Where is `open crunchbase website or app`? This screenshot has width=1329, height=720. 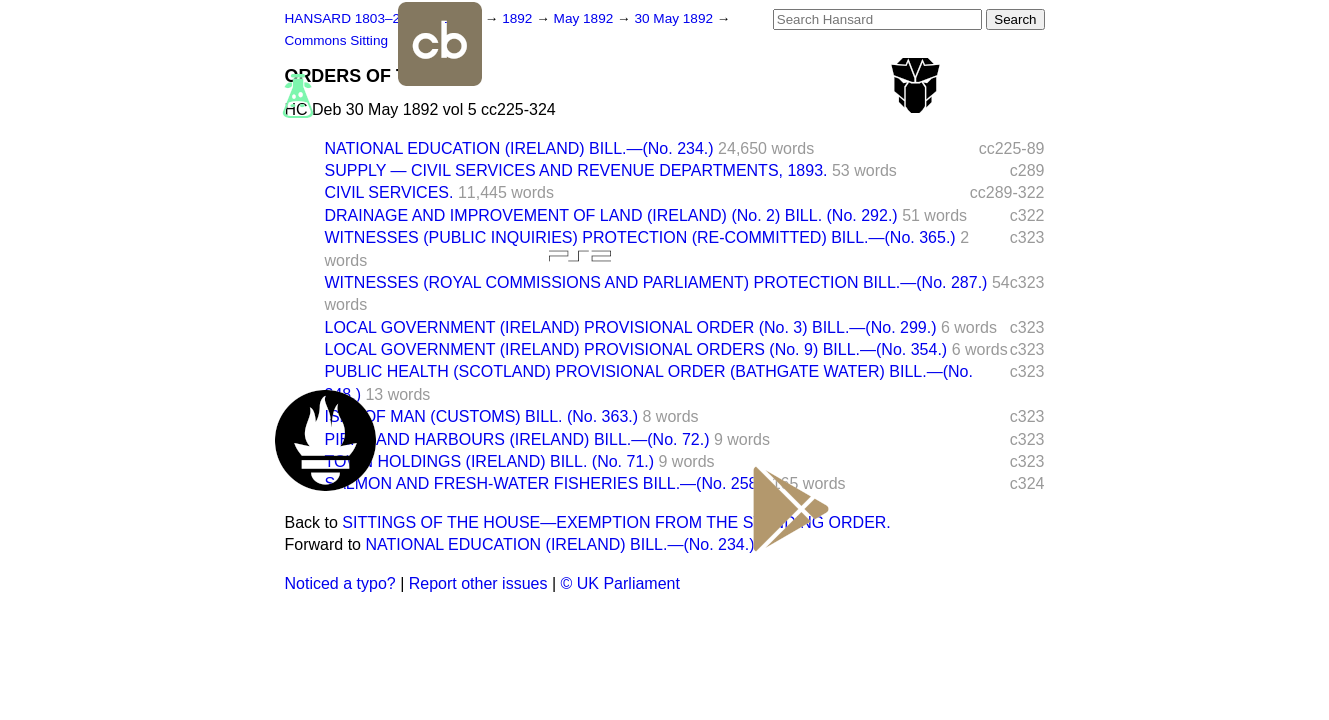
open crunchbase website or app is located at coordinates (440, 44).